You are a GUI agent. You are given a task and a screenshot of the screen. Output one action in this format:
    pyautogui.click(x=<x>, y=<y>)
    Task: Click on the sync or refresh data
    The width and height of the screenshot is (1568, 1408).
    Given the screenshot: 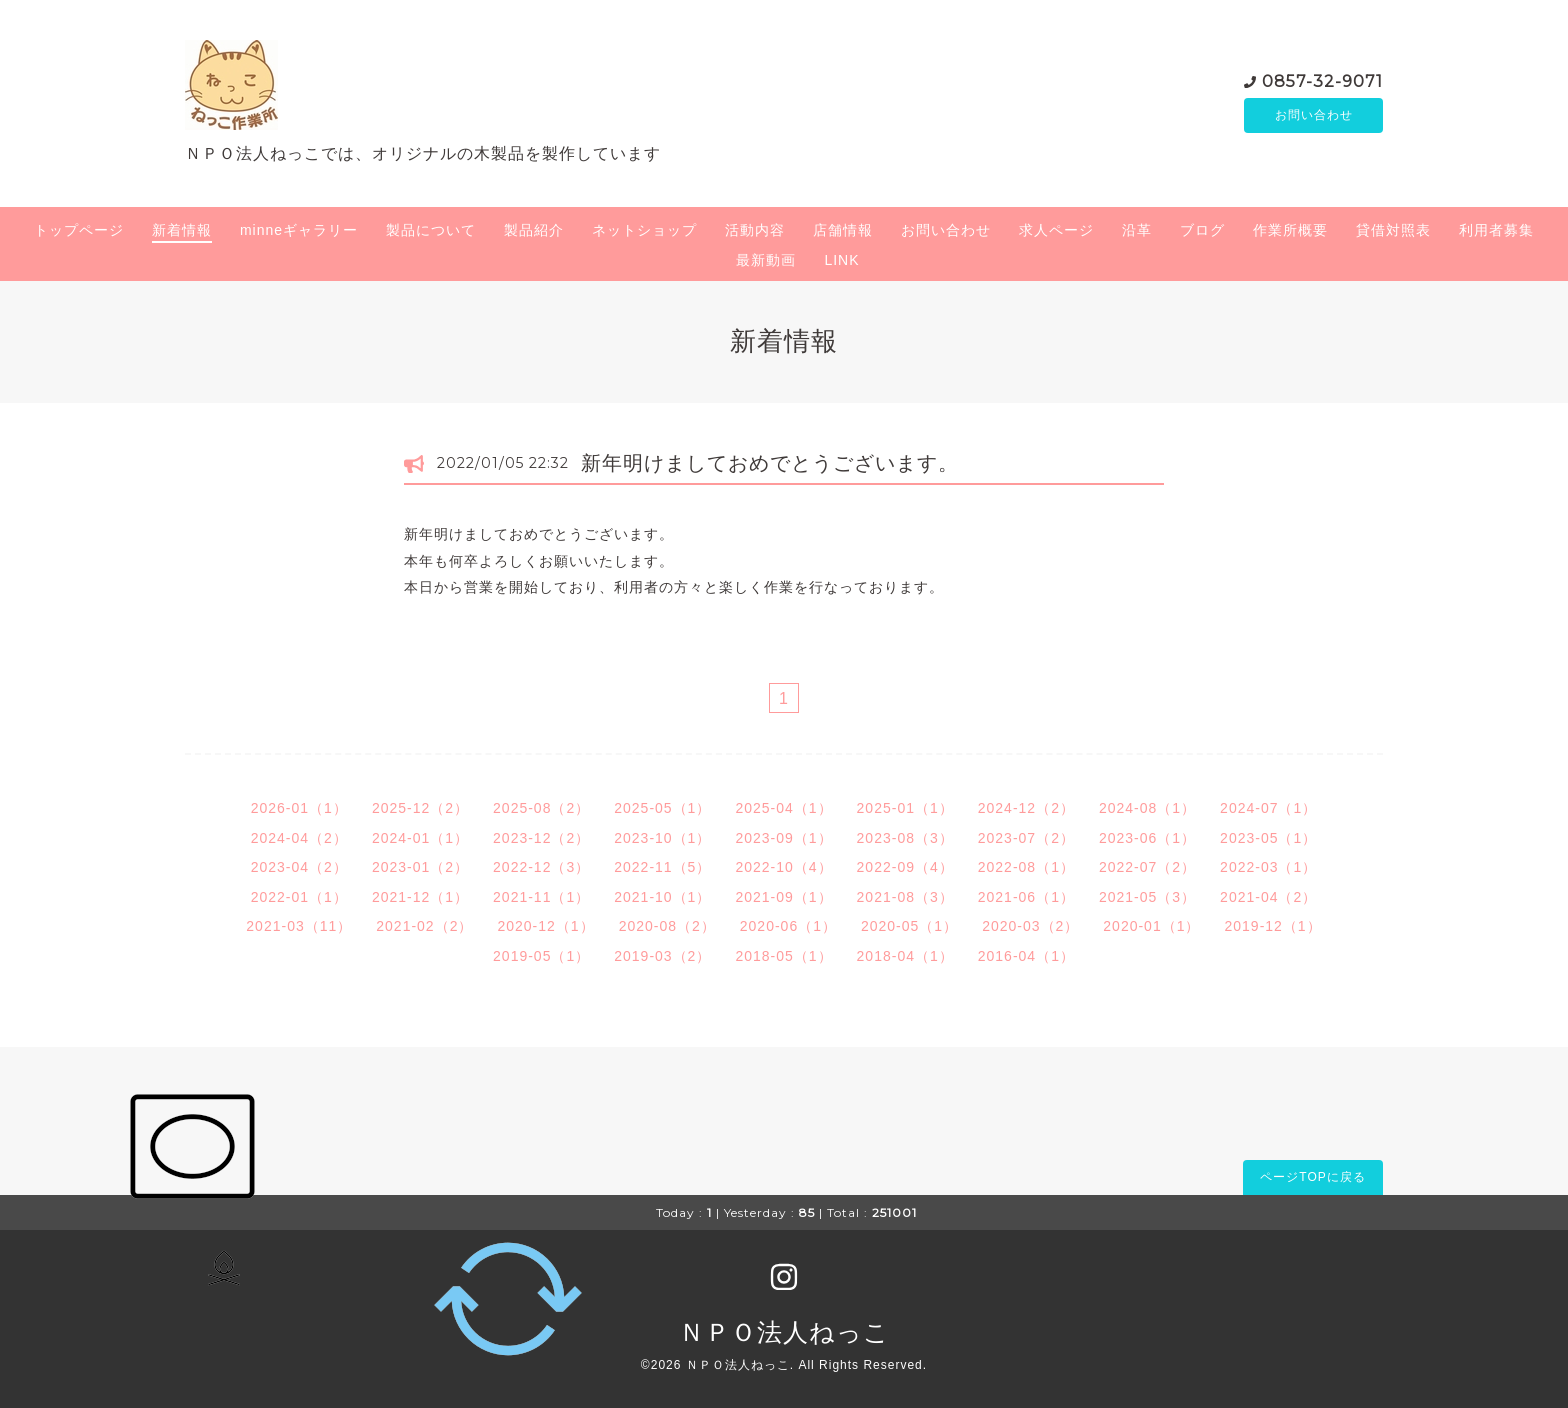 What is the action you would take?
    pyautogui.click(x=508, y=1299)
    